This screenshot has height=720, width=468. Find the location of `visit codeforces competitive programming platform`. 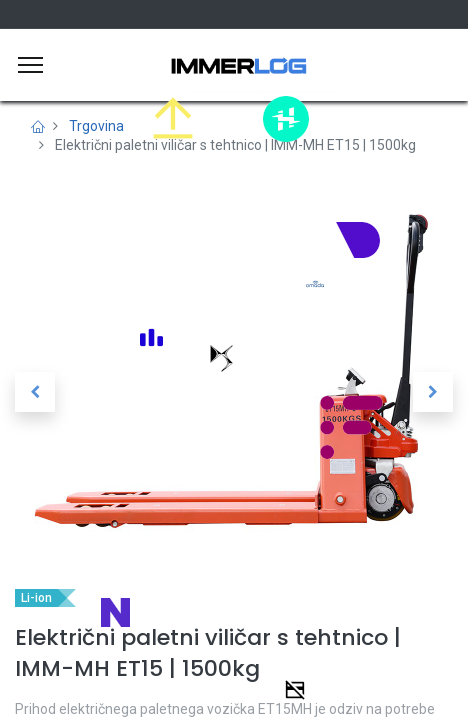

visit codeforces competitive programming platform is located at coordinates (151, 337).